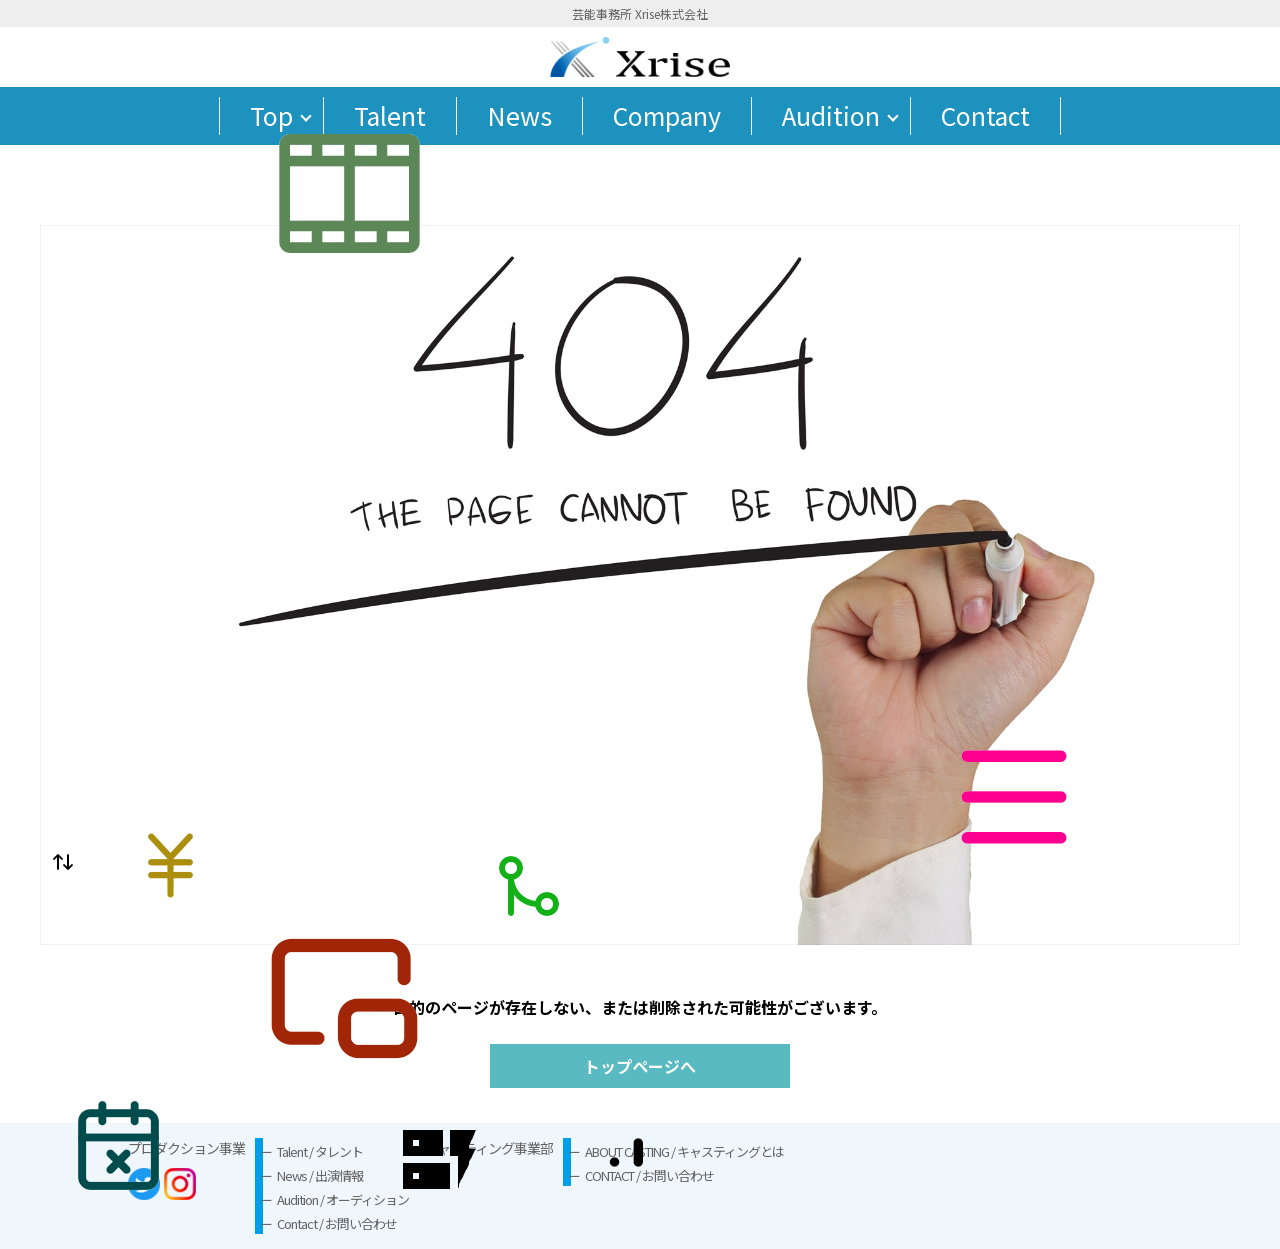 Image resolution: width=1280 pixels, height=1249 pixels. Describe the element at coordinates (344, 998) in the screenshot. I see `enable picture-in-picture mode` at that location.